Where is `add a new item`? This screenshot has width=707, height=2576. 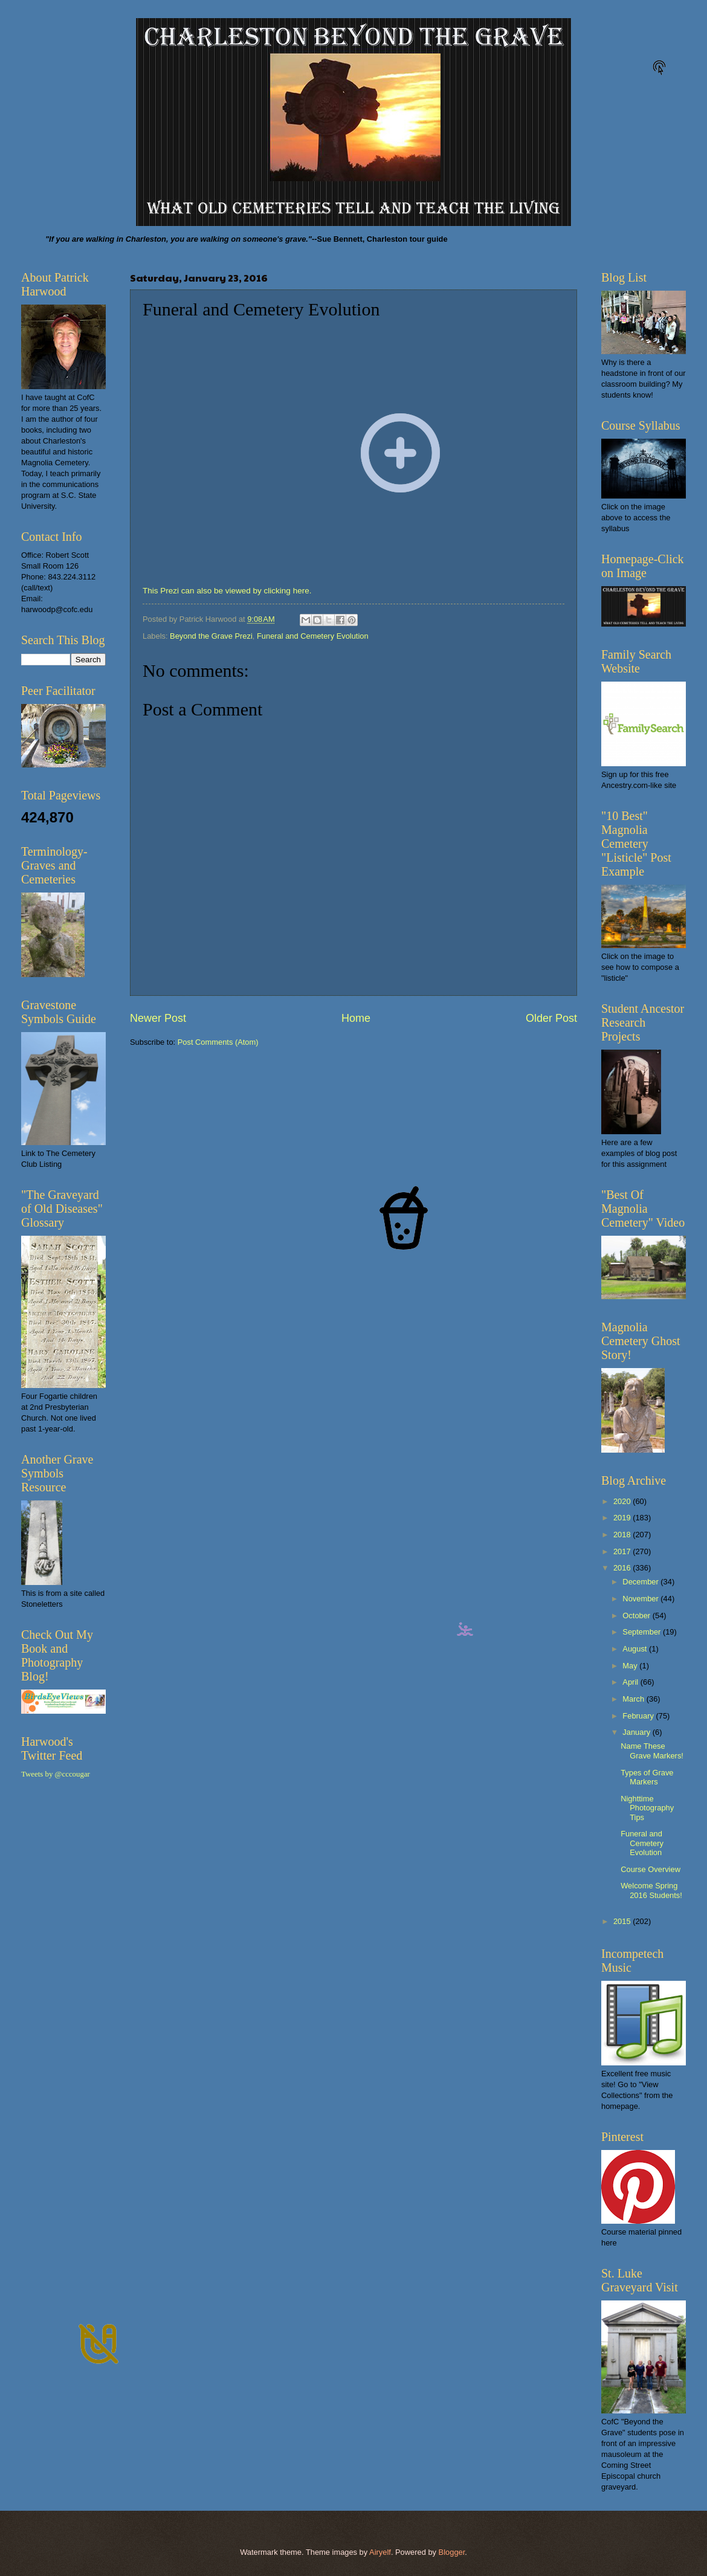
add a new item is located at coordinates (400, 453).